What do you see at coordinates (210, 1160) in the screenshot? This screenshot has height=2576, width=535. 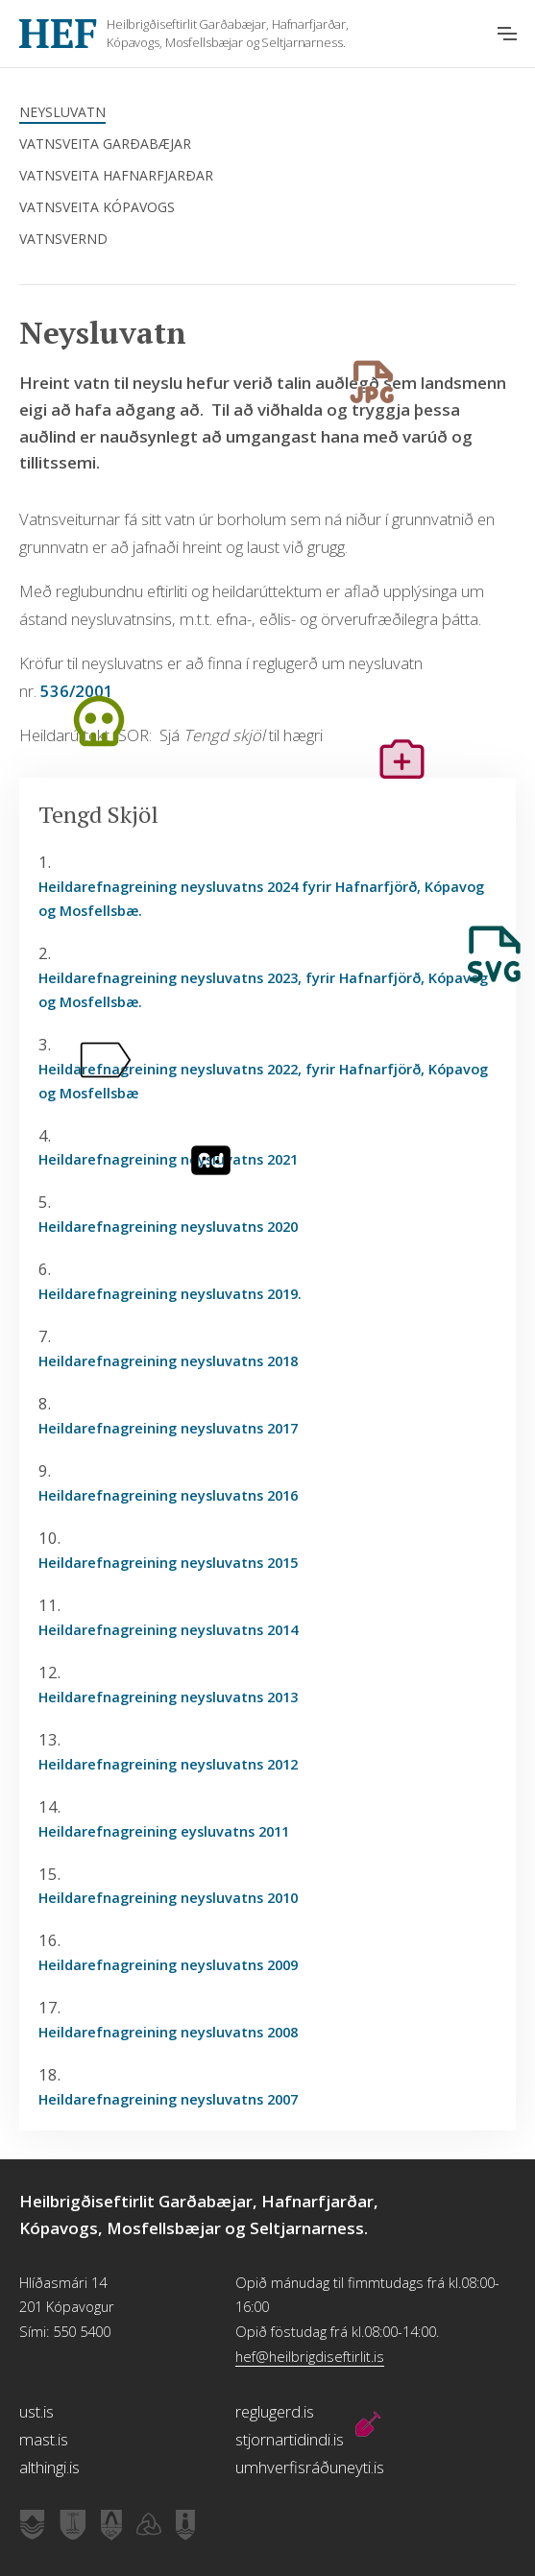 I see `indicates an advertisement or sponsored content` at bounding box center [210, 1160].